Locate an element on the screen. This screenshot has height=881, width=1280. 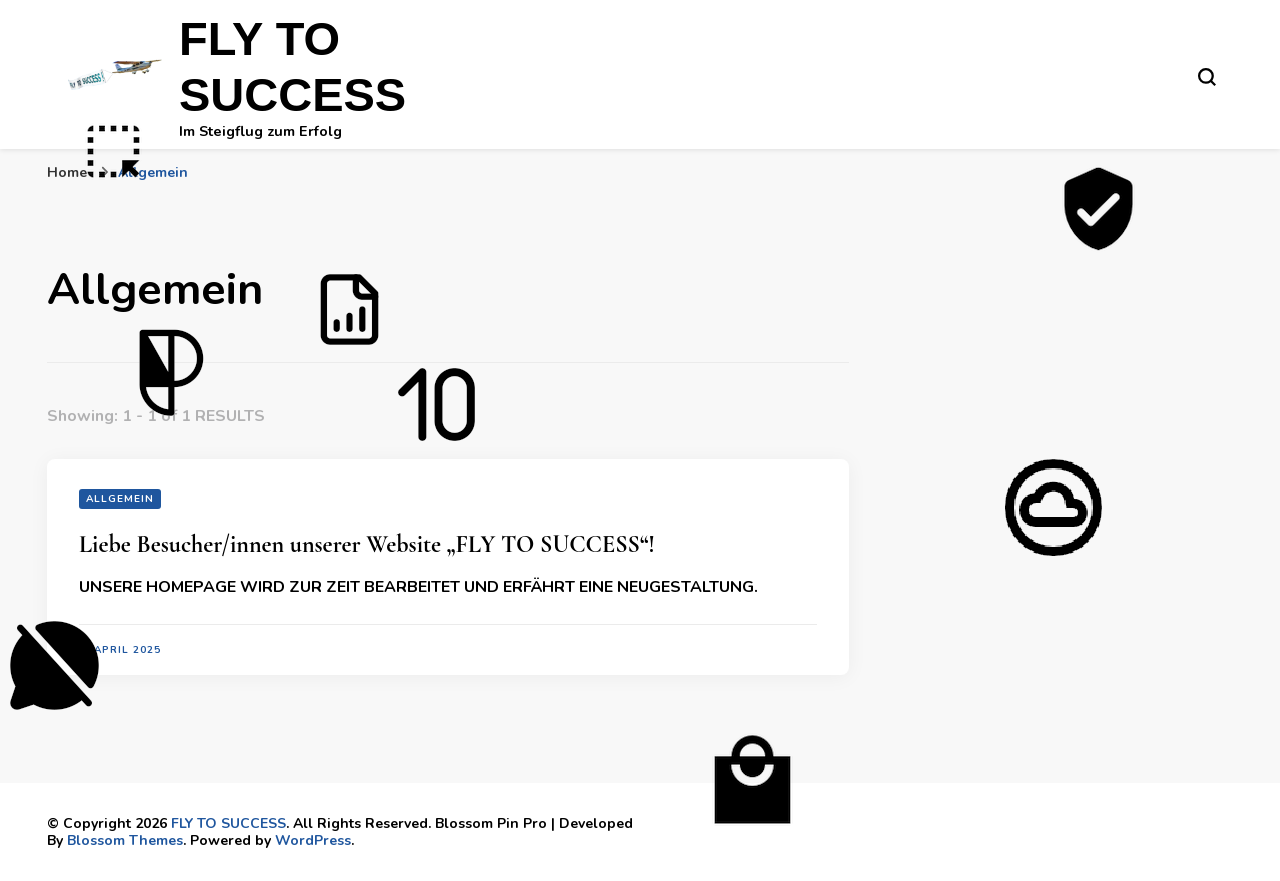
mute or disable chat notifications is located at coordinates (54, 665).